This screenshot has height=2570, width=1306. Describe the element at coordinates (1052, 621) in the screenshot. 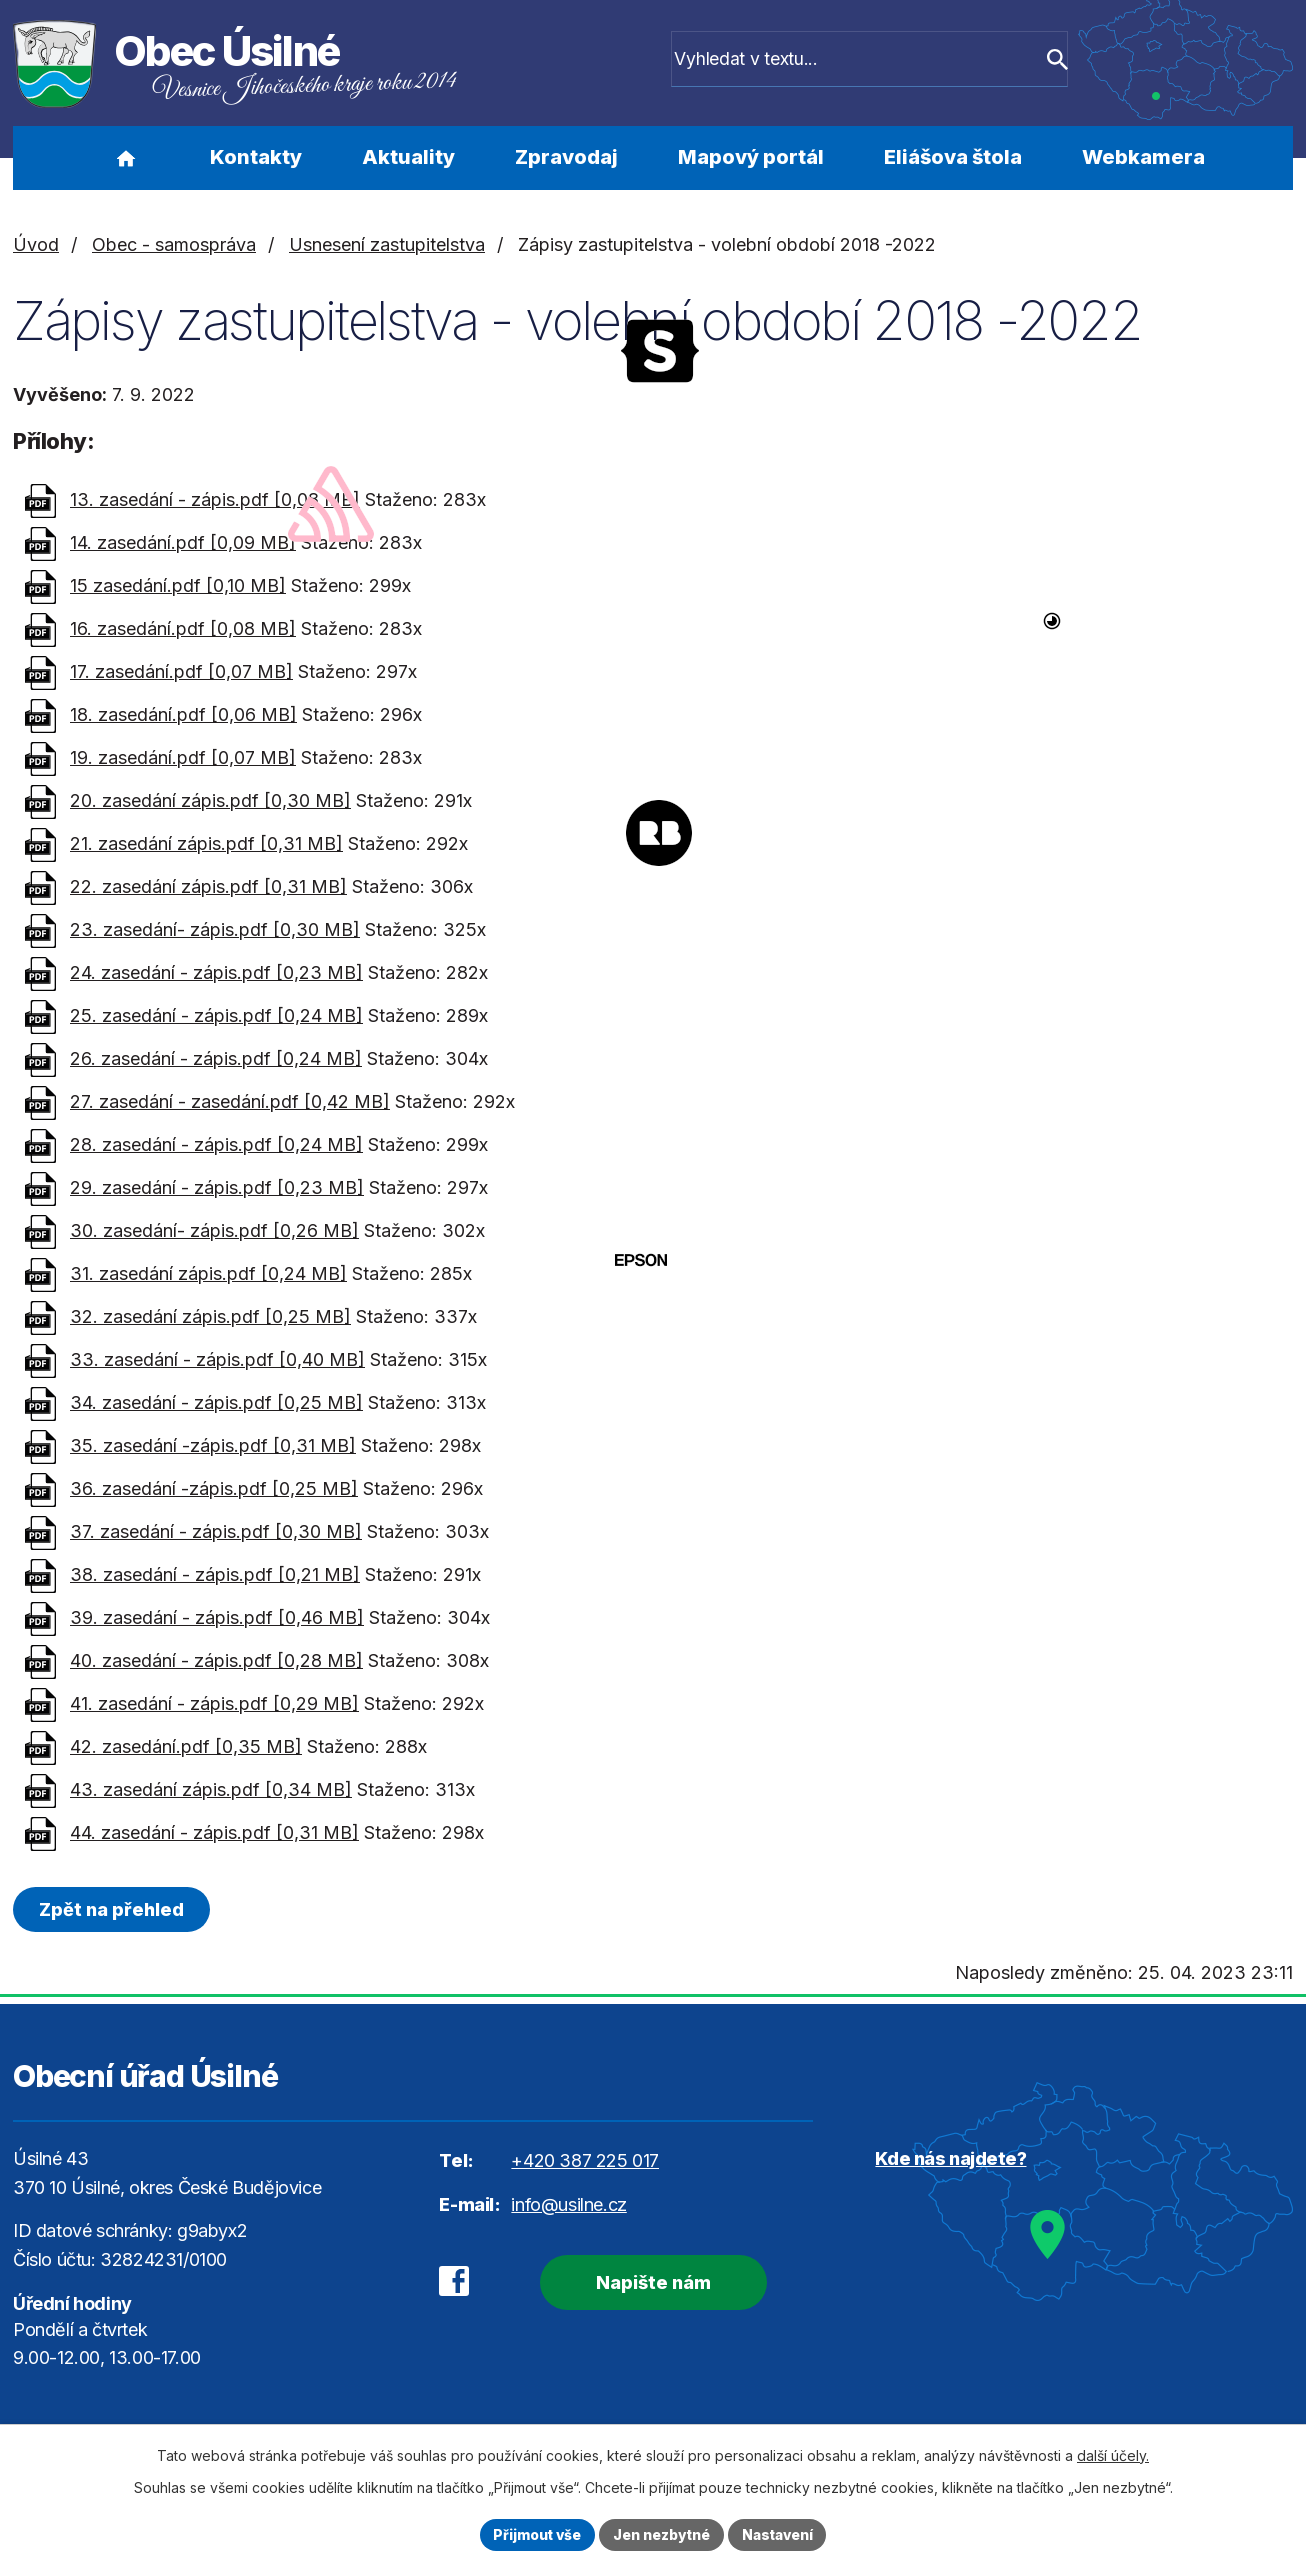

I see `indicates 75% progress complete` at that location.